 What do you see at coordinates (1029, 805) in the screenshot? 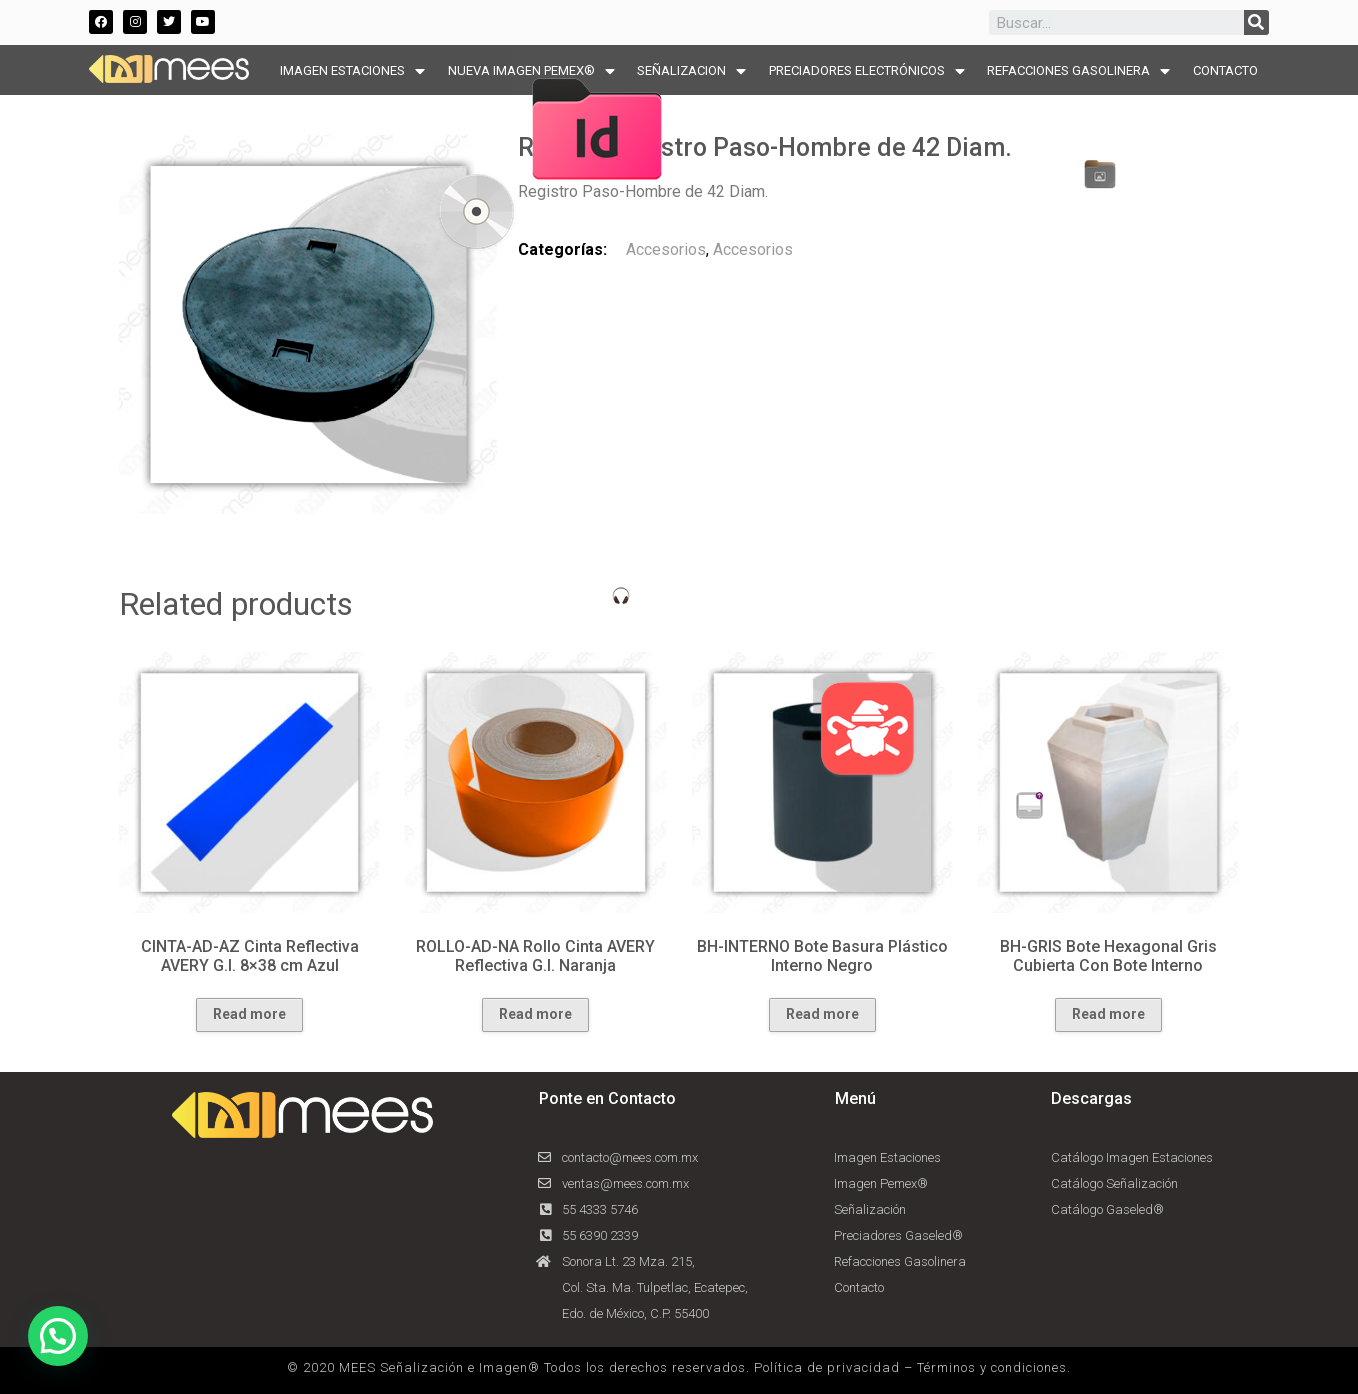
I see `view outgoing mail queue` at bounding box center [1029, 805].